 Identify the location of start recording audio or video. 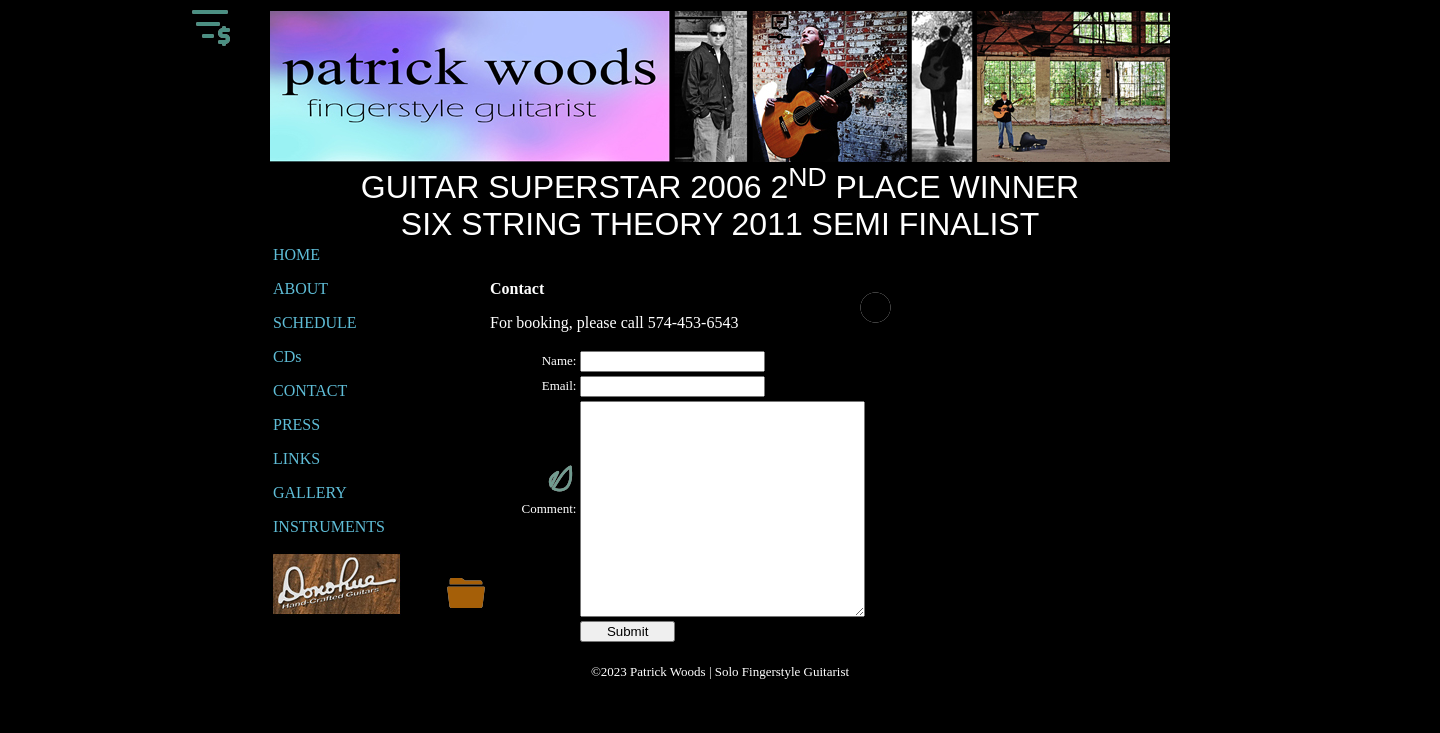
(875, 307).